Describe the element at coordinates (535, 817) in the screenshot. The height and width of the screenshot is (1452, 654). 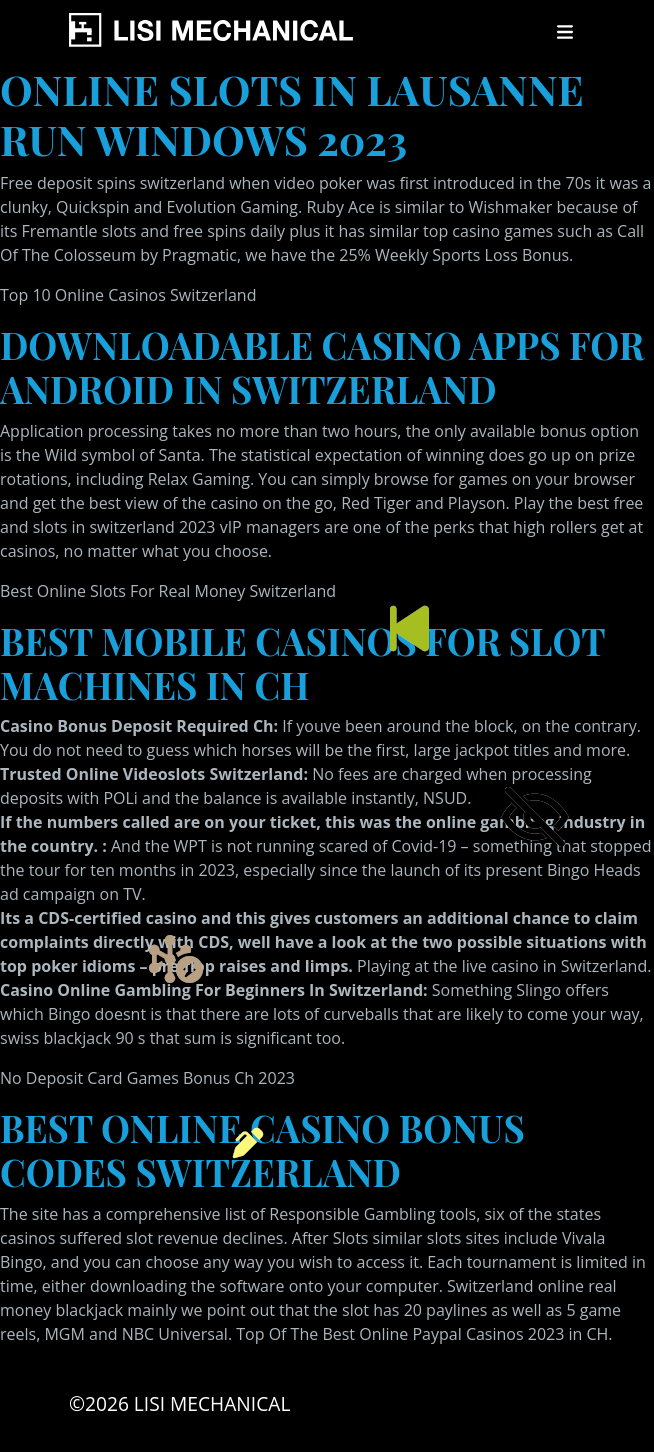
I see `hide password or sensitive content` at that location.